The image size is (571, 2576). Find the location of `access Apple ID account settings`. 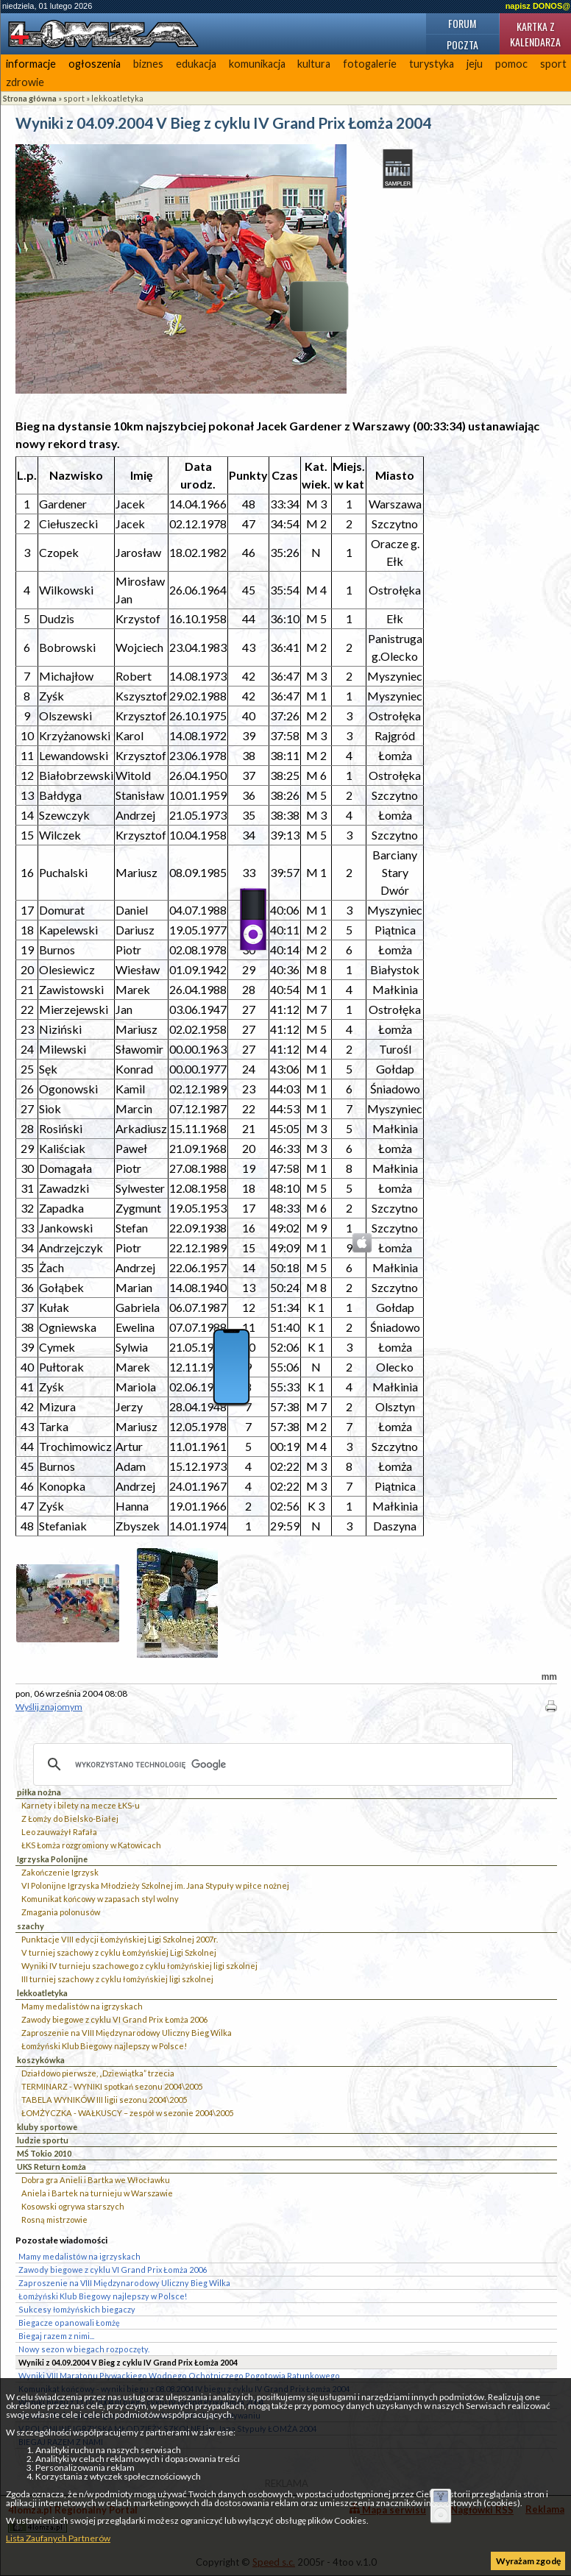

access Apple ID account settings is located at coordinates (362, 1243).